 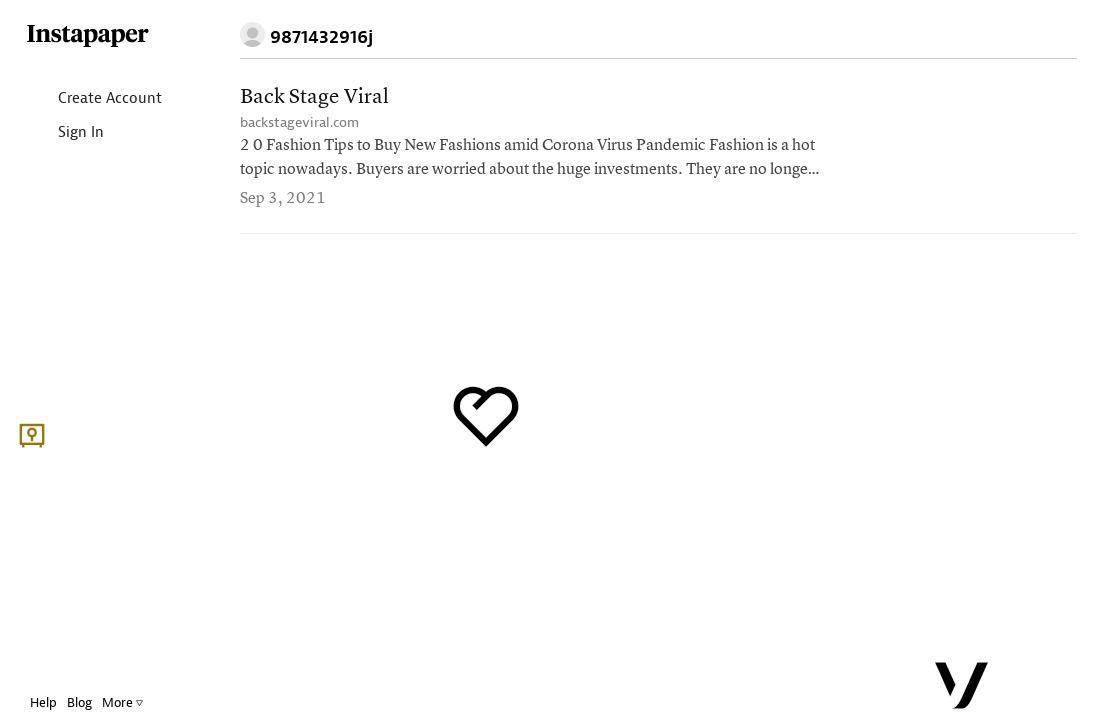 I want to click on vonage app or service, so click(x=961, y=685).